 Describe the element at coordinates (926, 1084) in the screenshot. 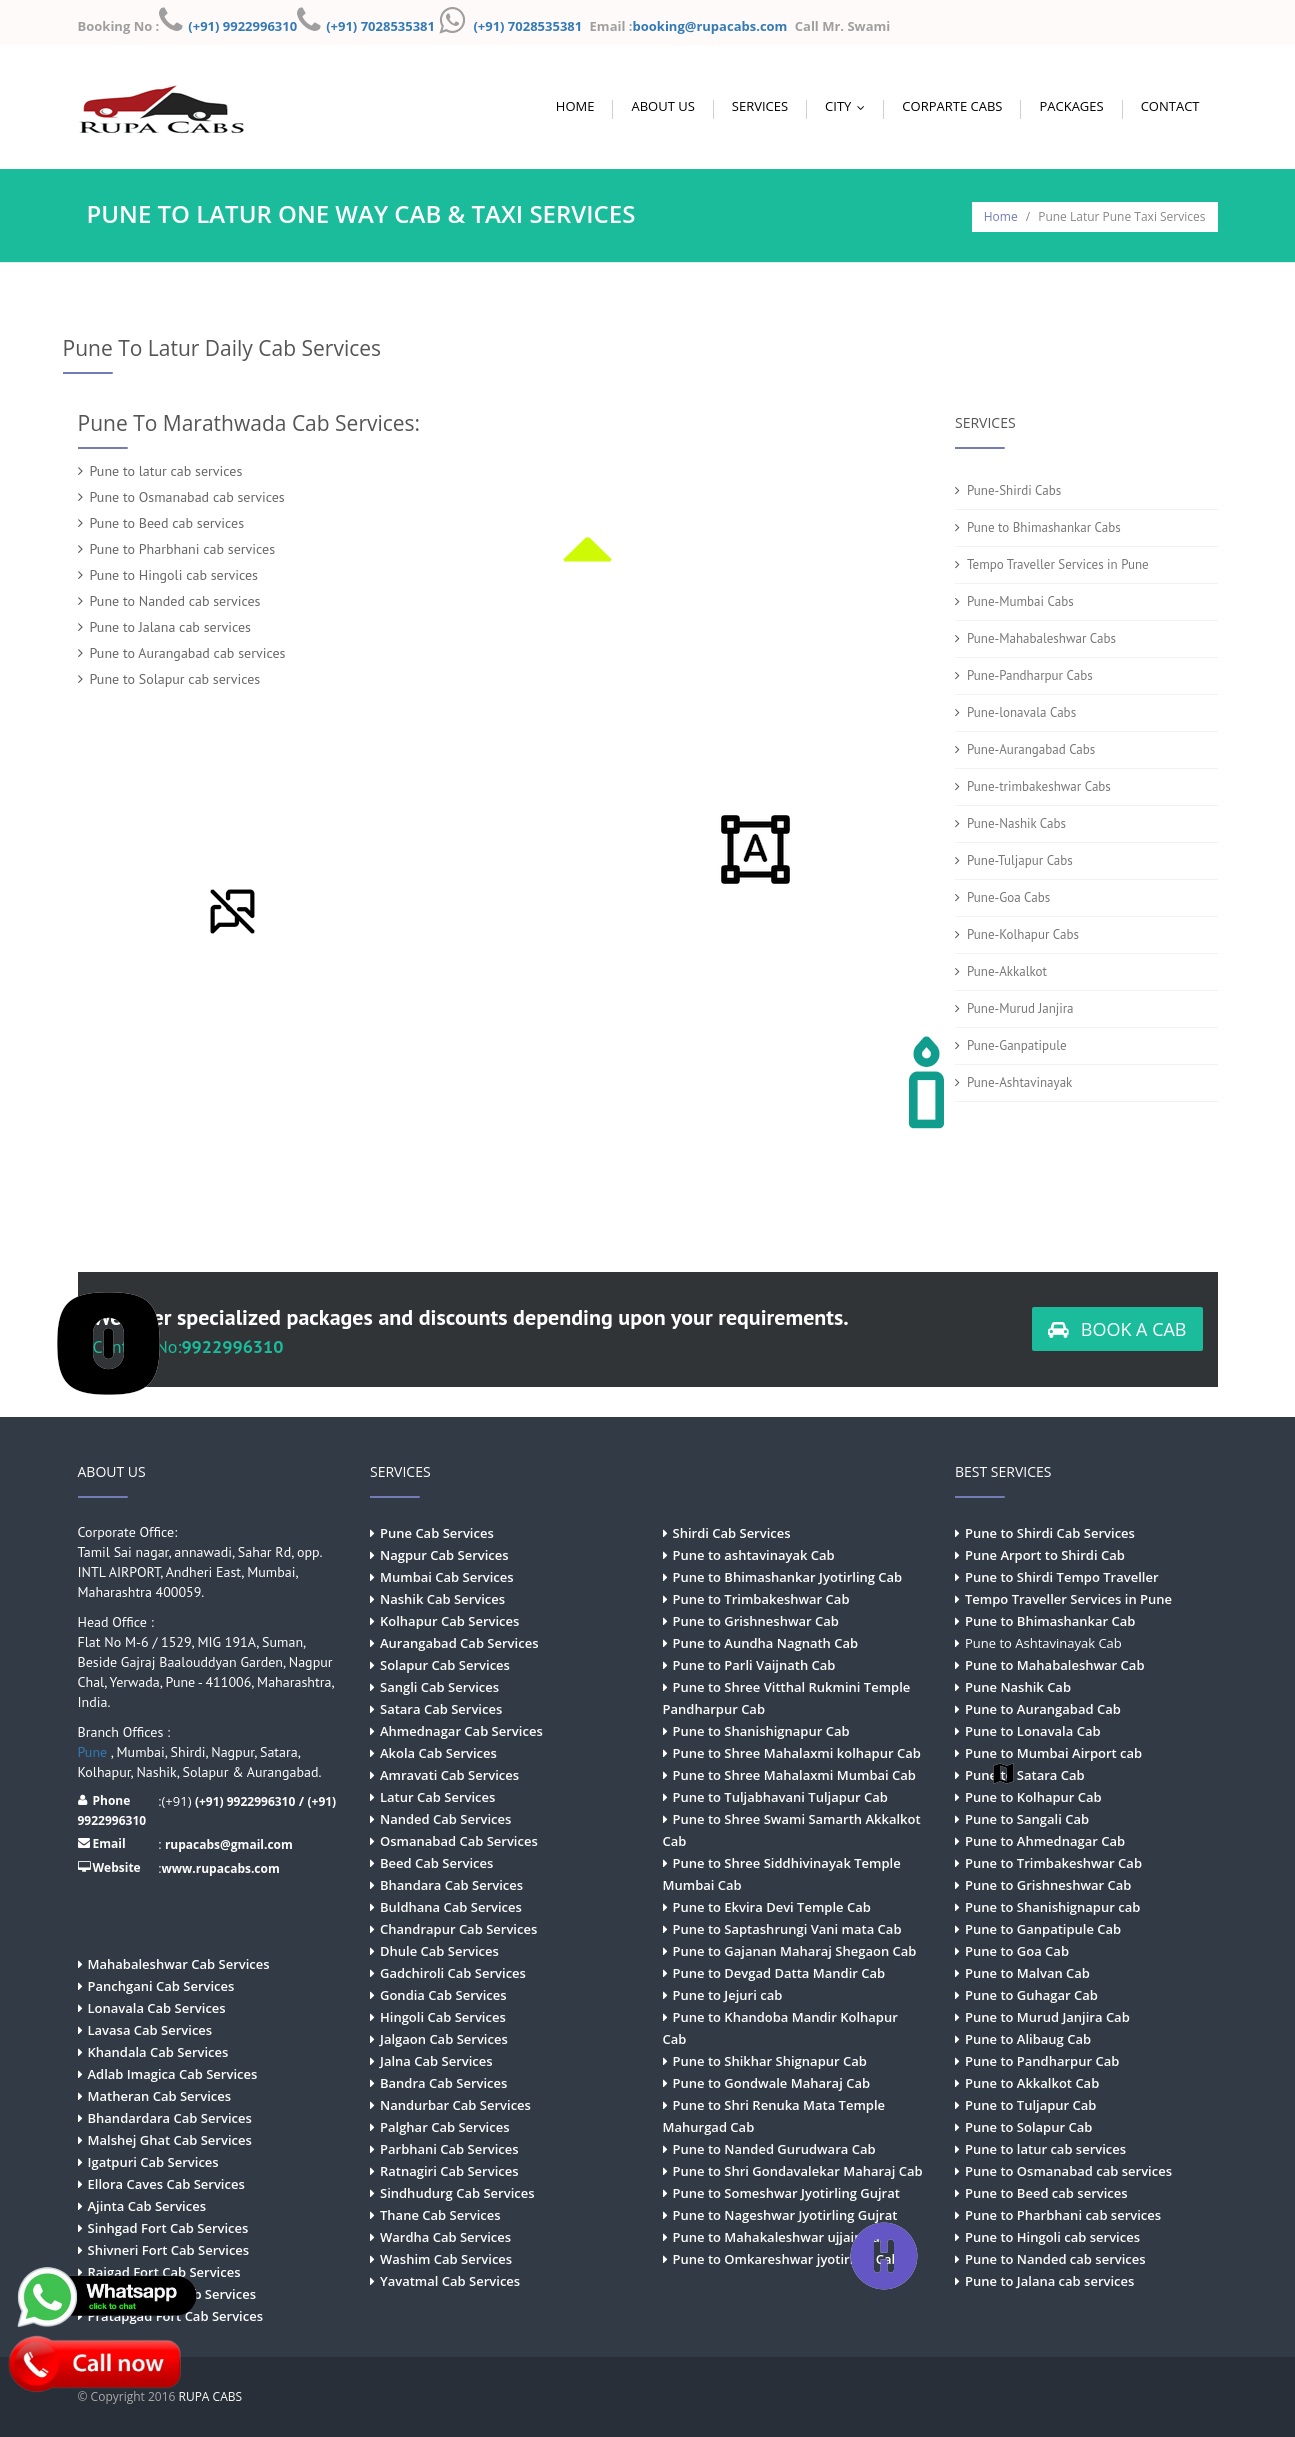

I see `access candle or ambient lighting settings` at that location.